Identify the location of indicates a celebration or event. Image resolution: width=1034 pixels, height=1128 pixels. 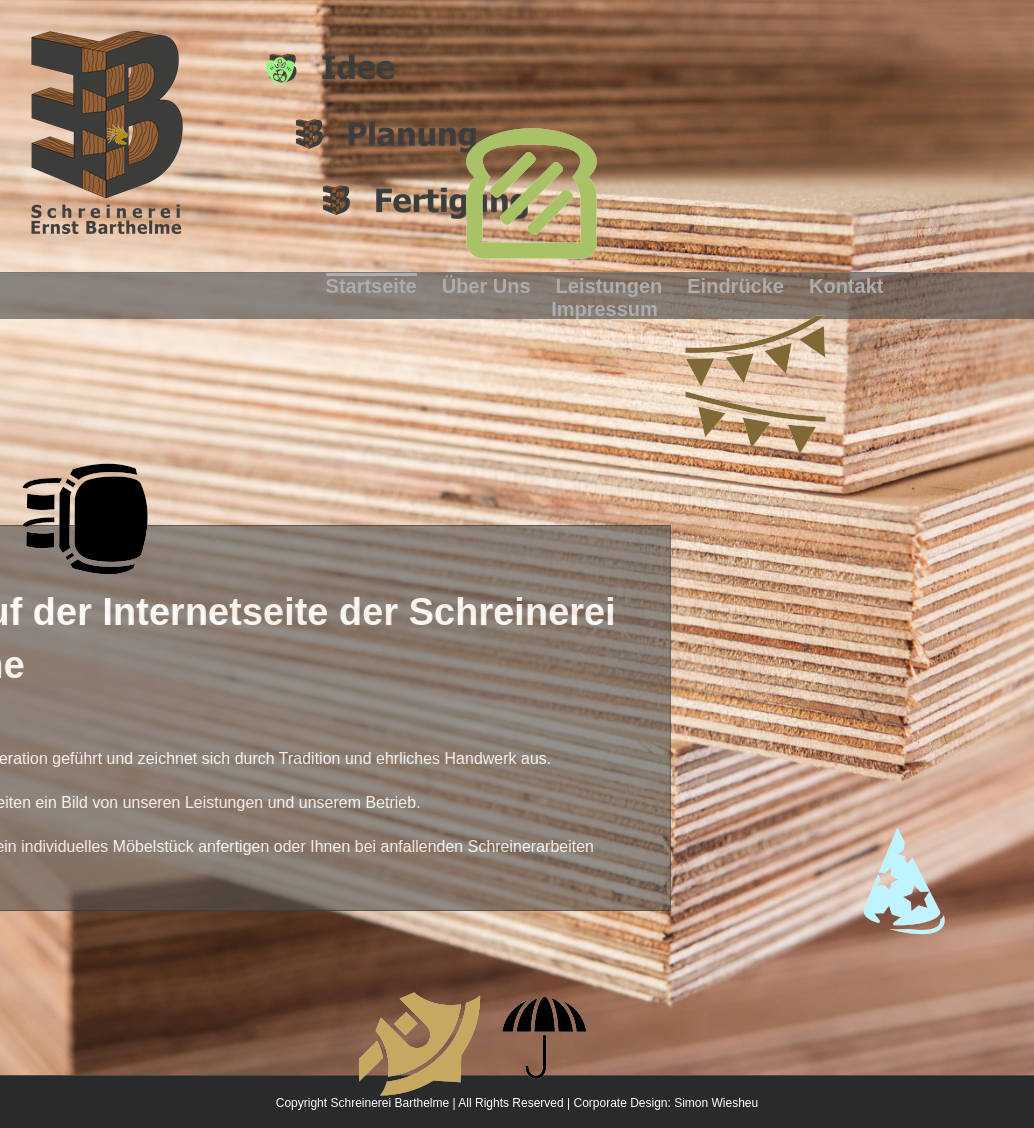
(755, 384).